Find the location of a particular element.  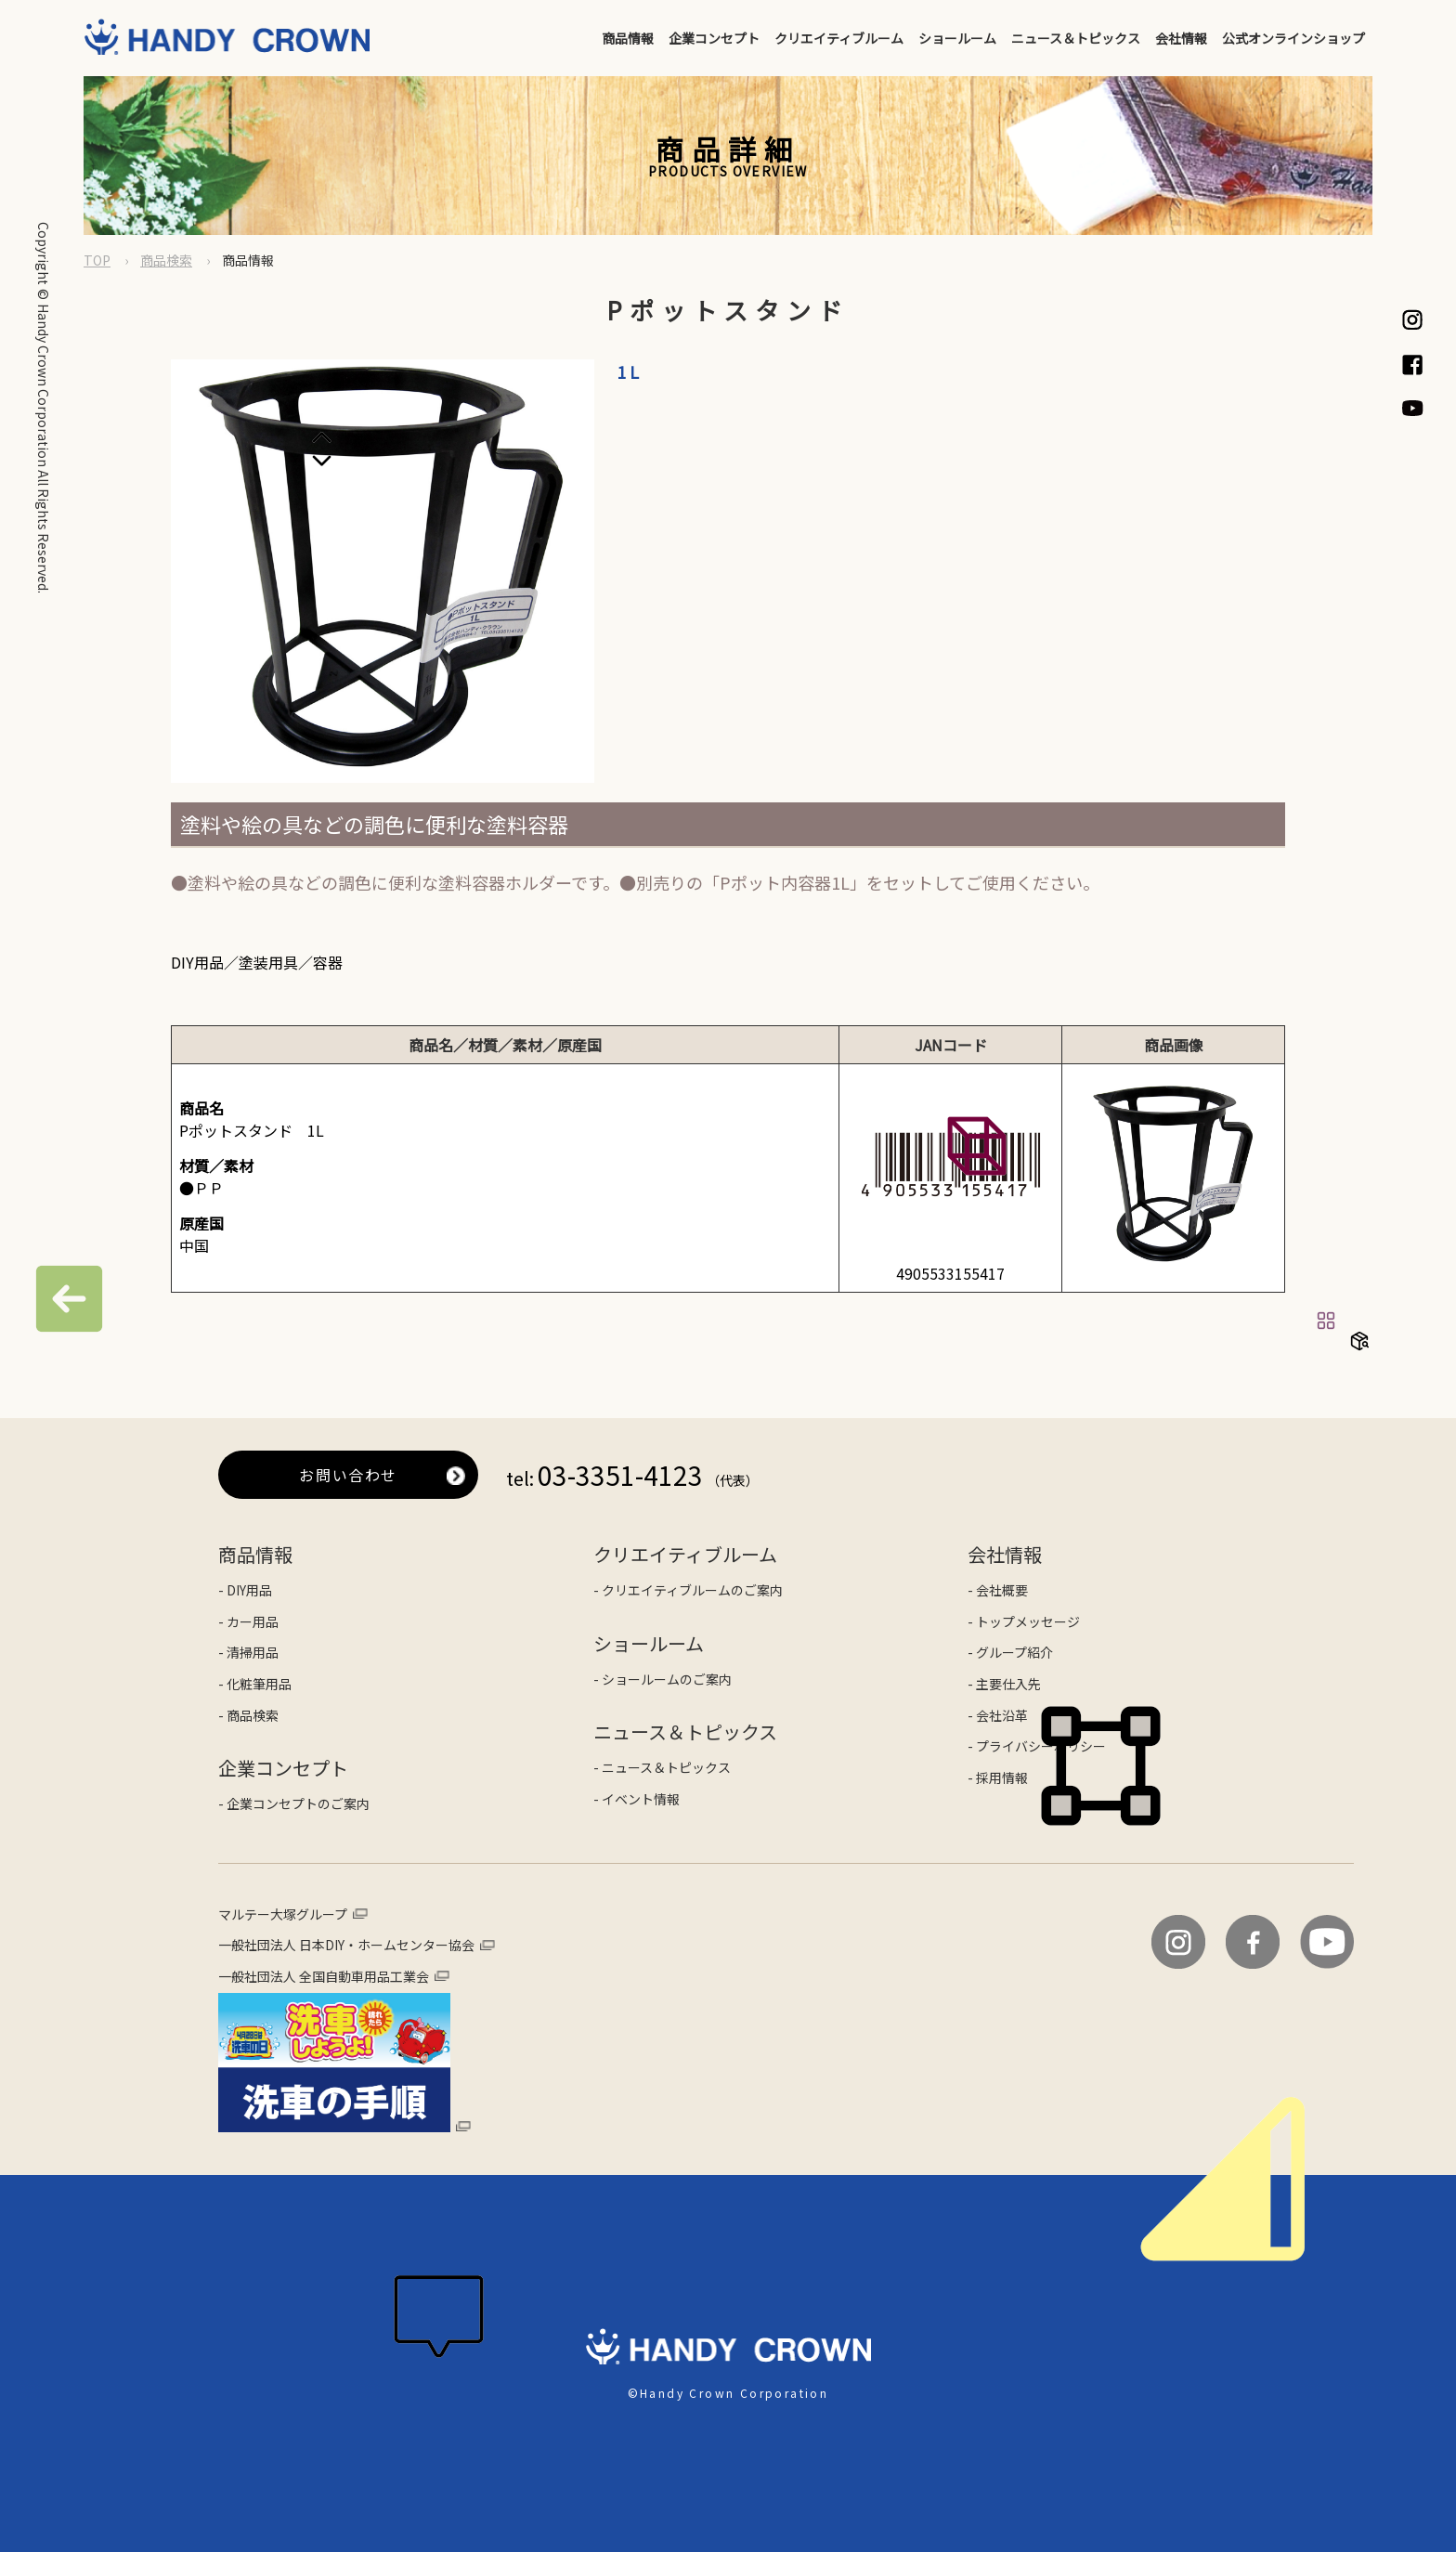

adjust selection boundaries is located at coordinates (1100, 1765).